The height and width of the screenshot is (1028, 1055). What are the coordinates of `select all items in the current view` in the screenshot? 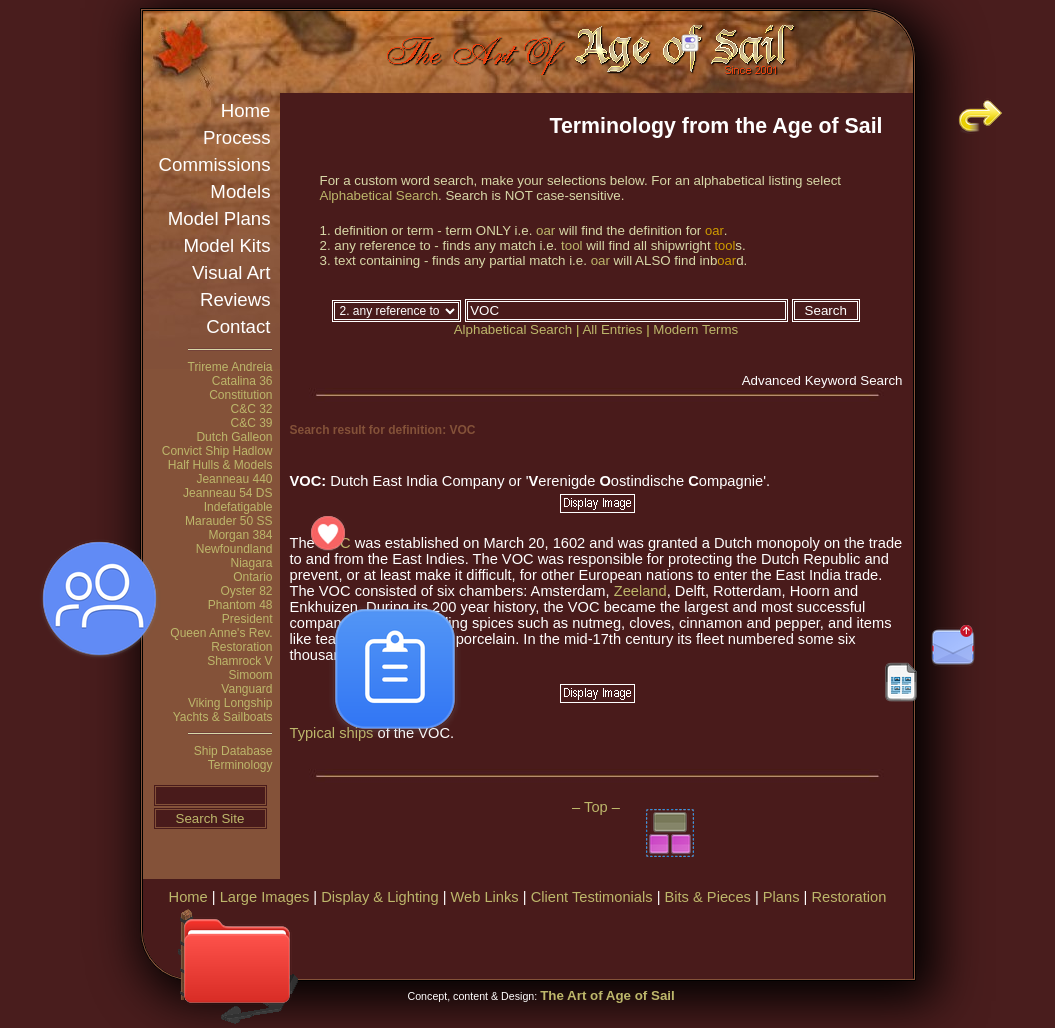 It's located at (670, 833).